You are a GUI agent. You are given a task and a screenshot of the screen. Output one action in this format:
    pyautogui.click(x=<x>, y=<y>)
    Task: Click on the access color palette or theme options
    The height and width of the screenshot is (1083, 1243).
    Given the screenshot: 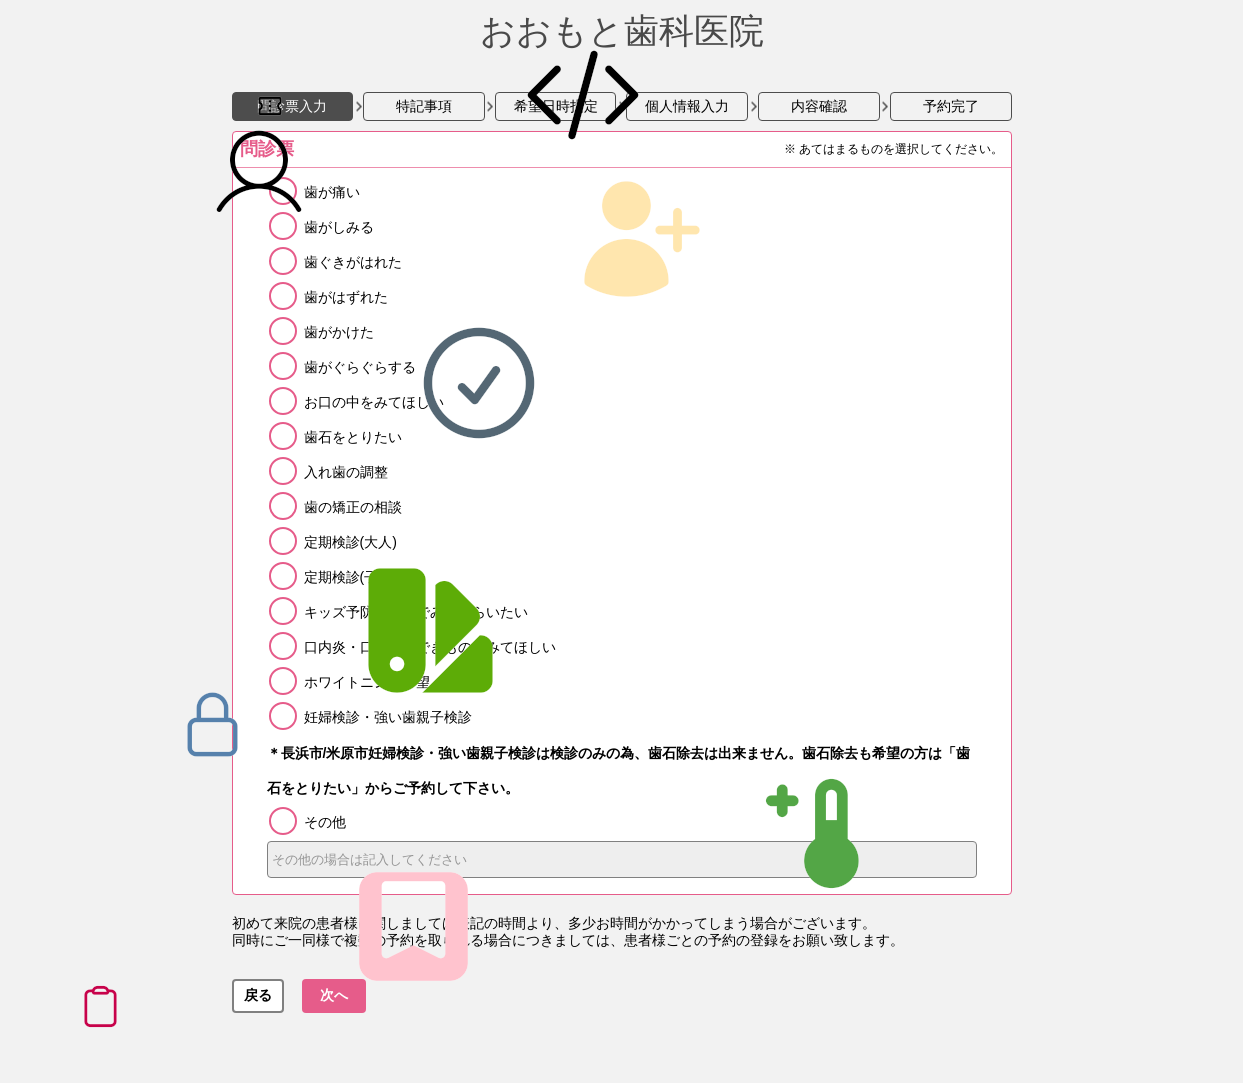 What is the action you would take?
    pyautogui.click(x=430, y=630)
    